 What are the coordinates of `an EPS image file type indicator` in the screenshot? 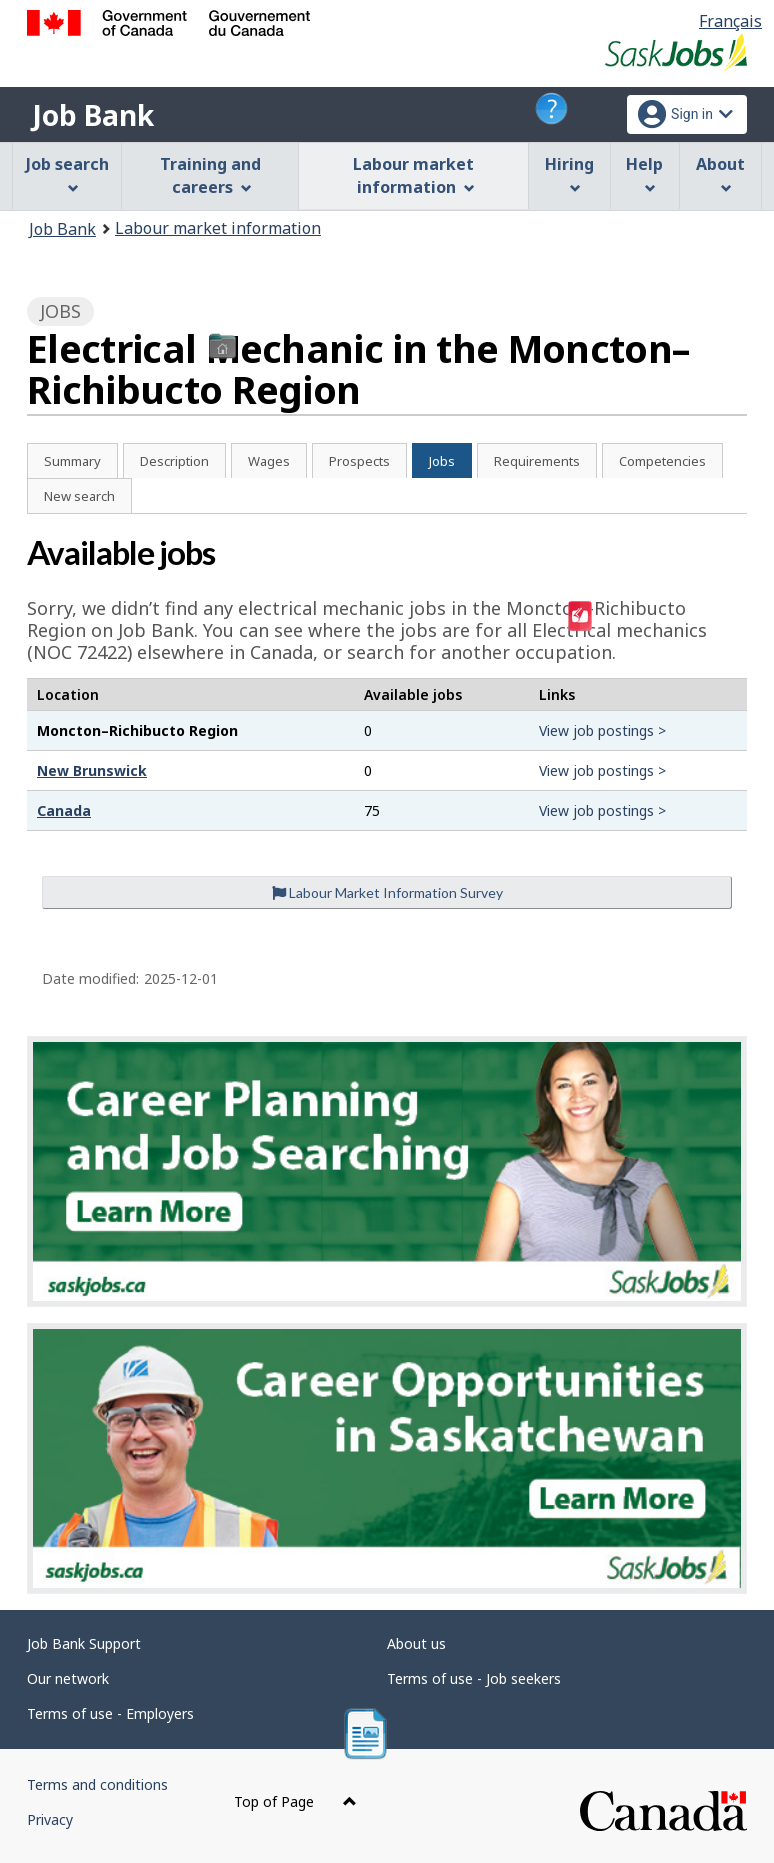 It's located at (580, 616).